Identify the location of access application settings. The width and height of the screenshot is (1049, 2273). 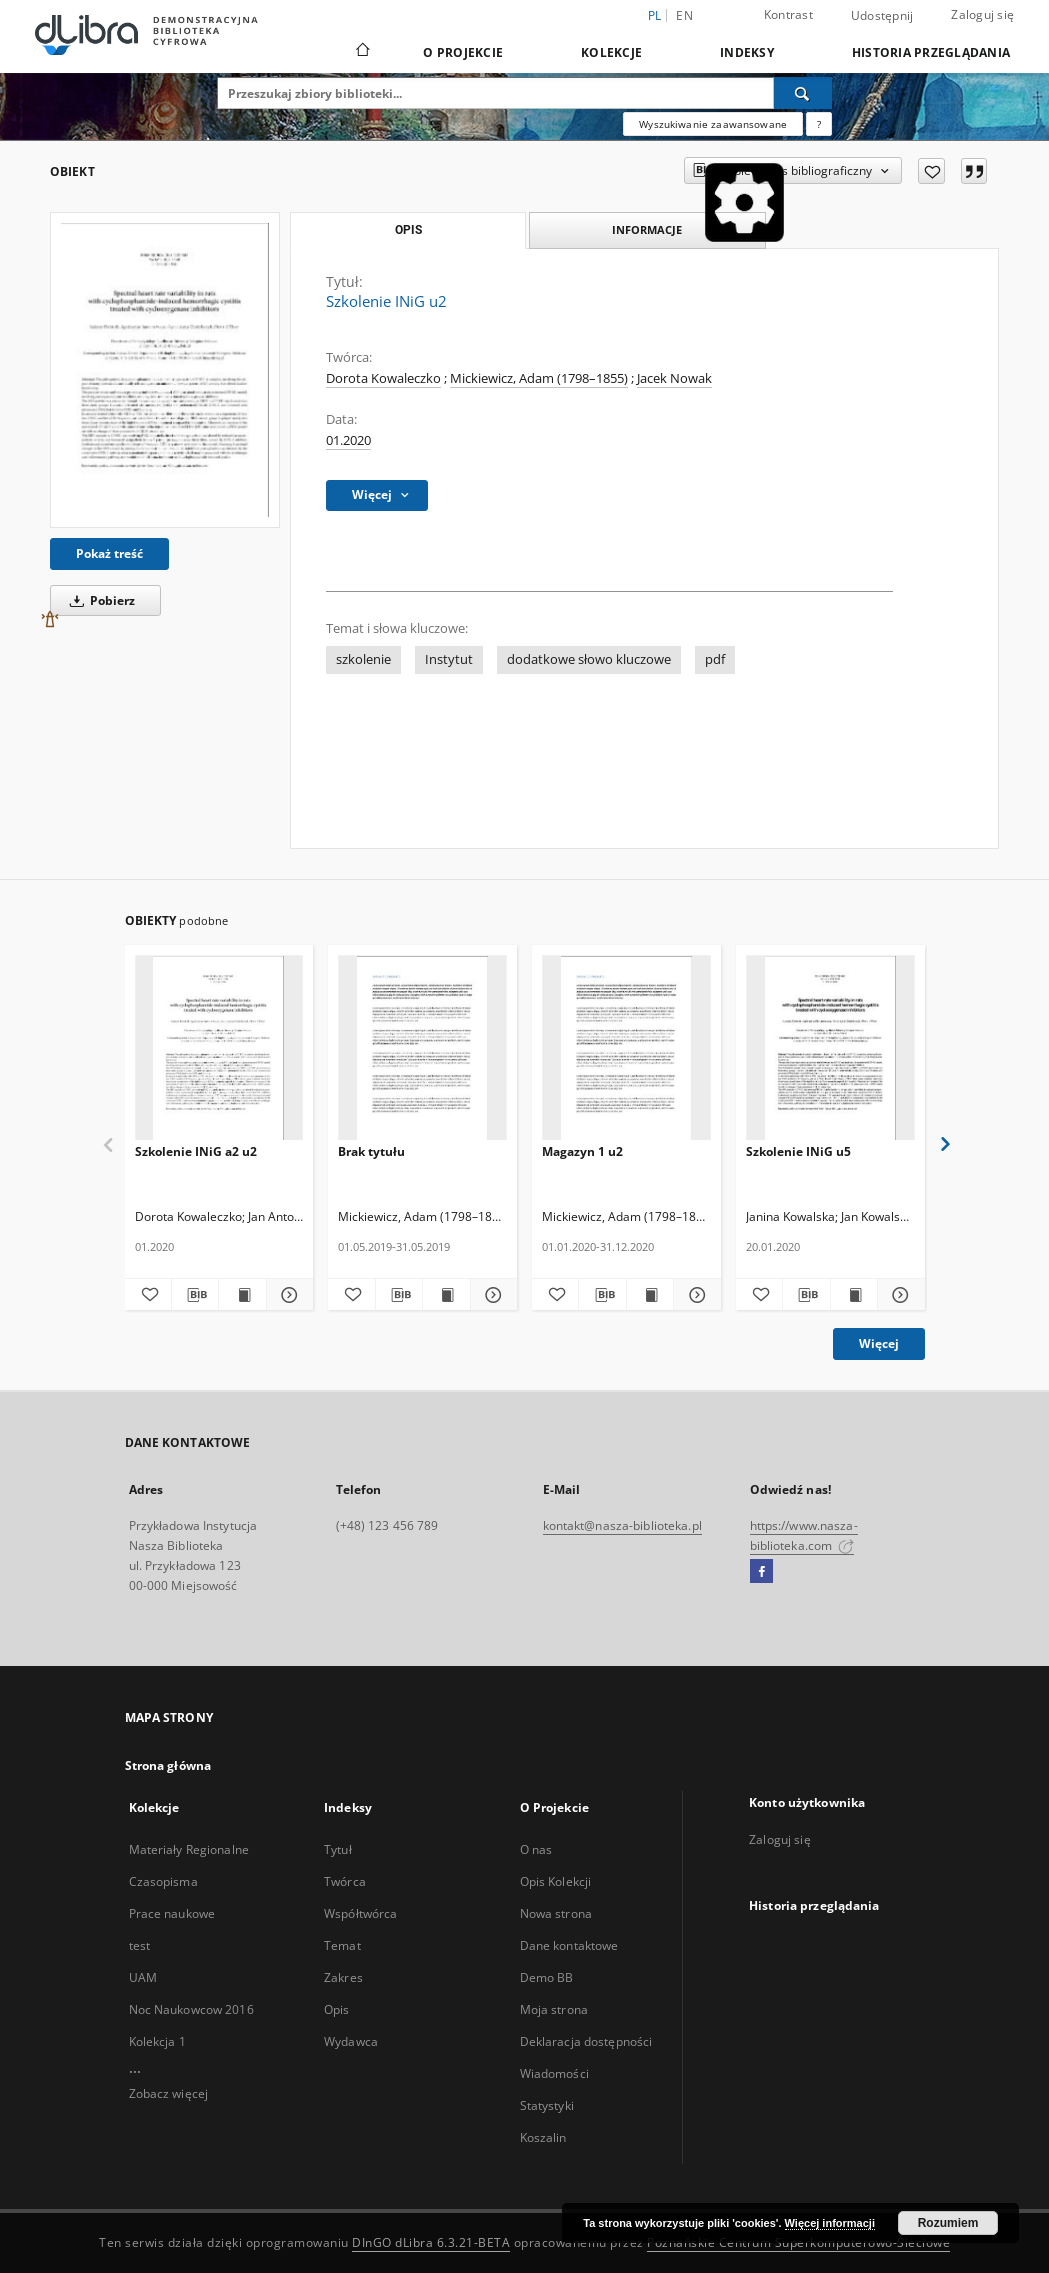
(744, 202).